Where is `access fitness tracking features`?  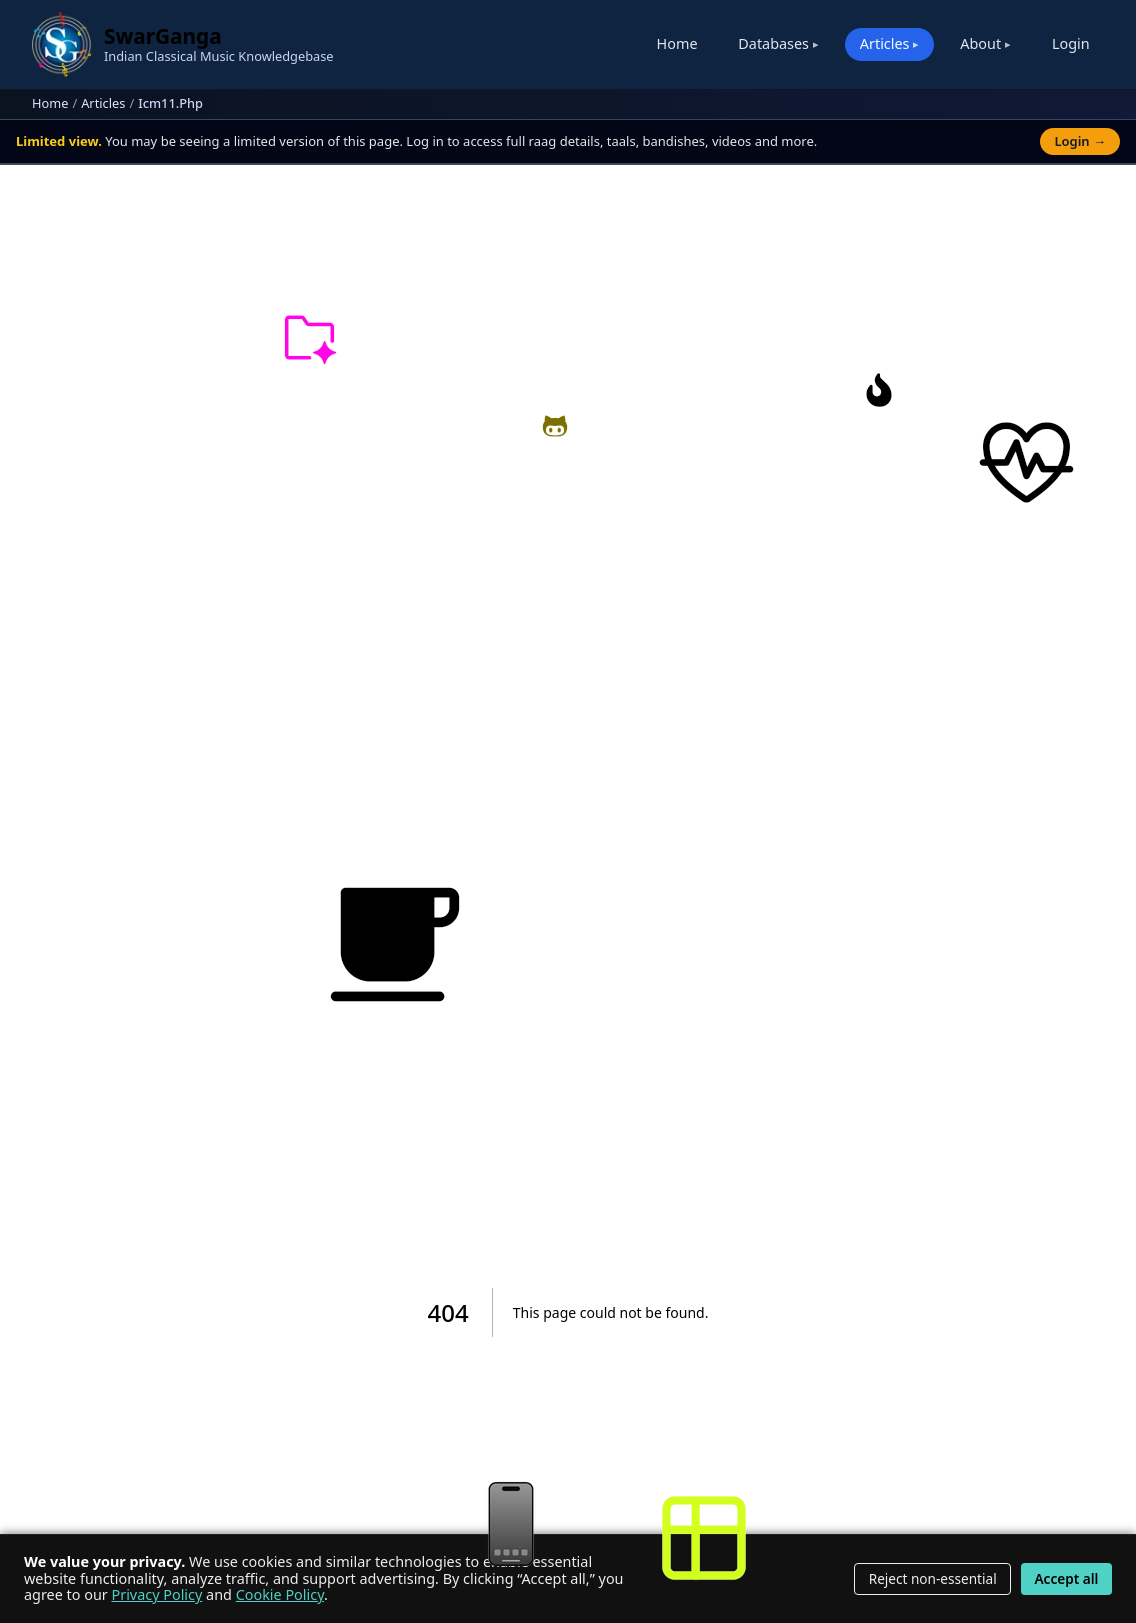
access fitness tracking features is located at coordinates (1026, 462).